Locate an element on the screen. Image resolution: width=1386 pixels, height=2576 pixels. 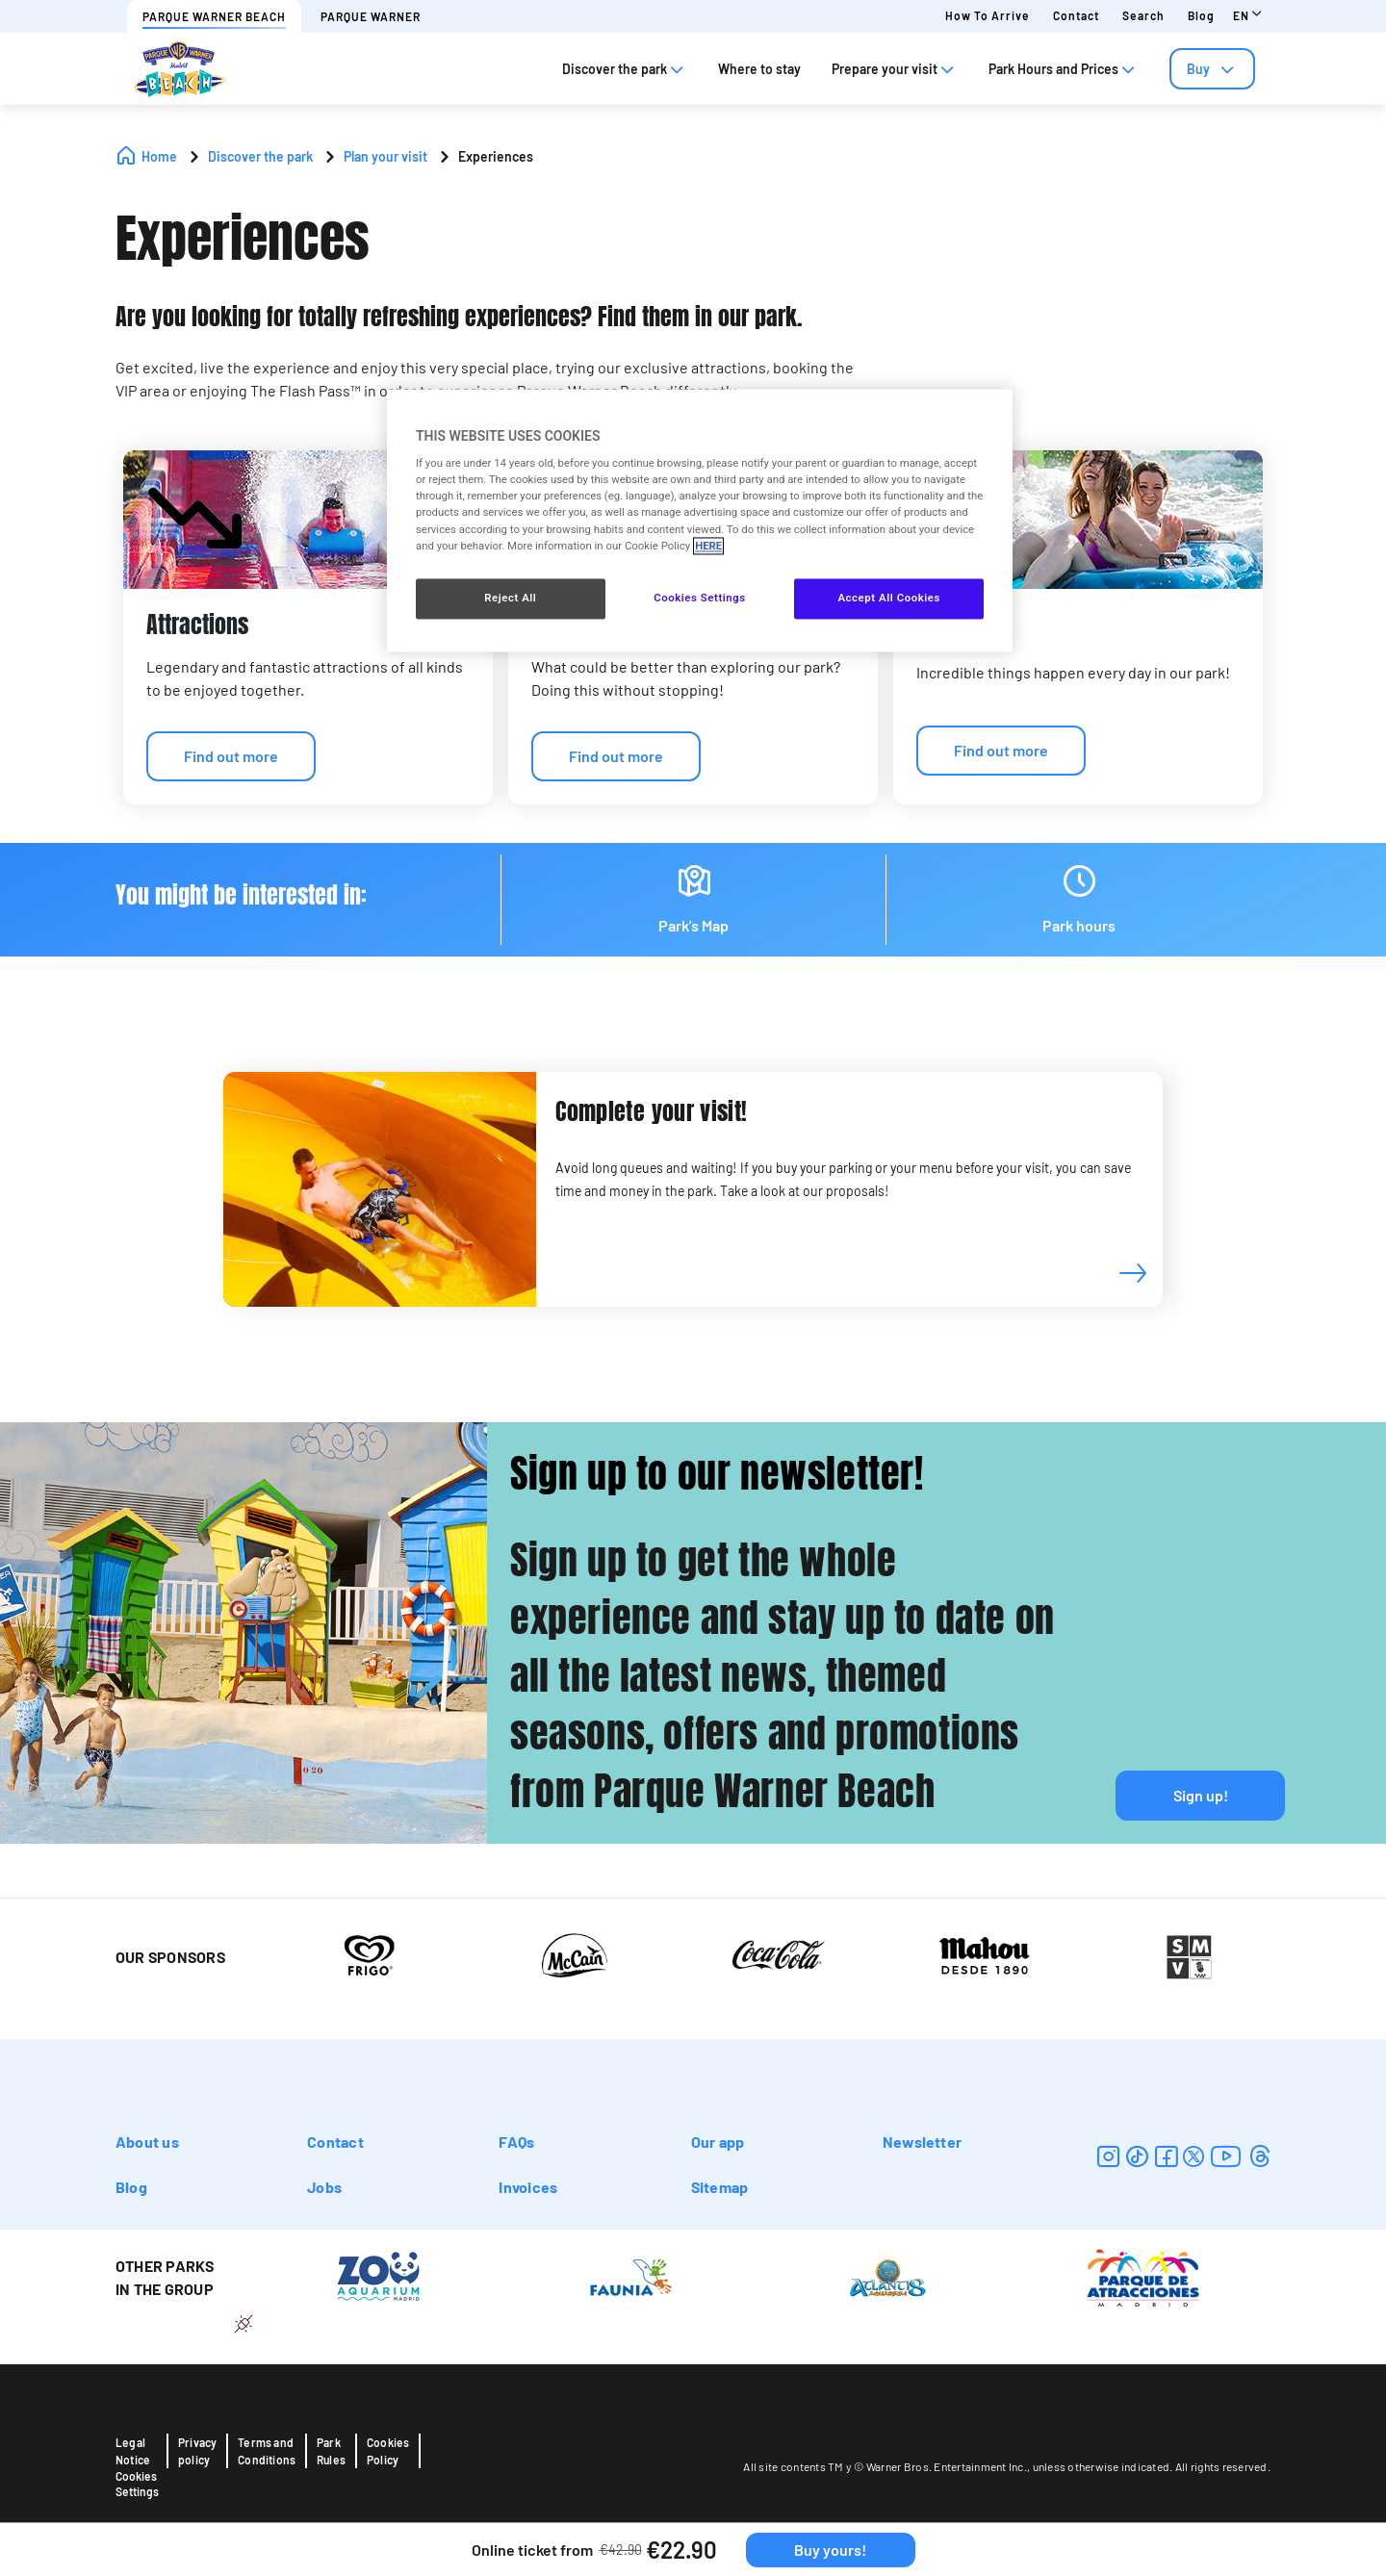
indicates an active connection established is located at coordinates (244, 2324).